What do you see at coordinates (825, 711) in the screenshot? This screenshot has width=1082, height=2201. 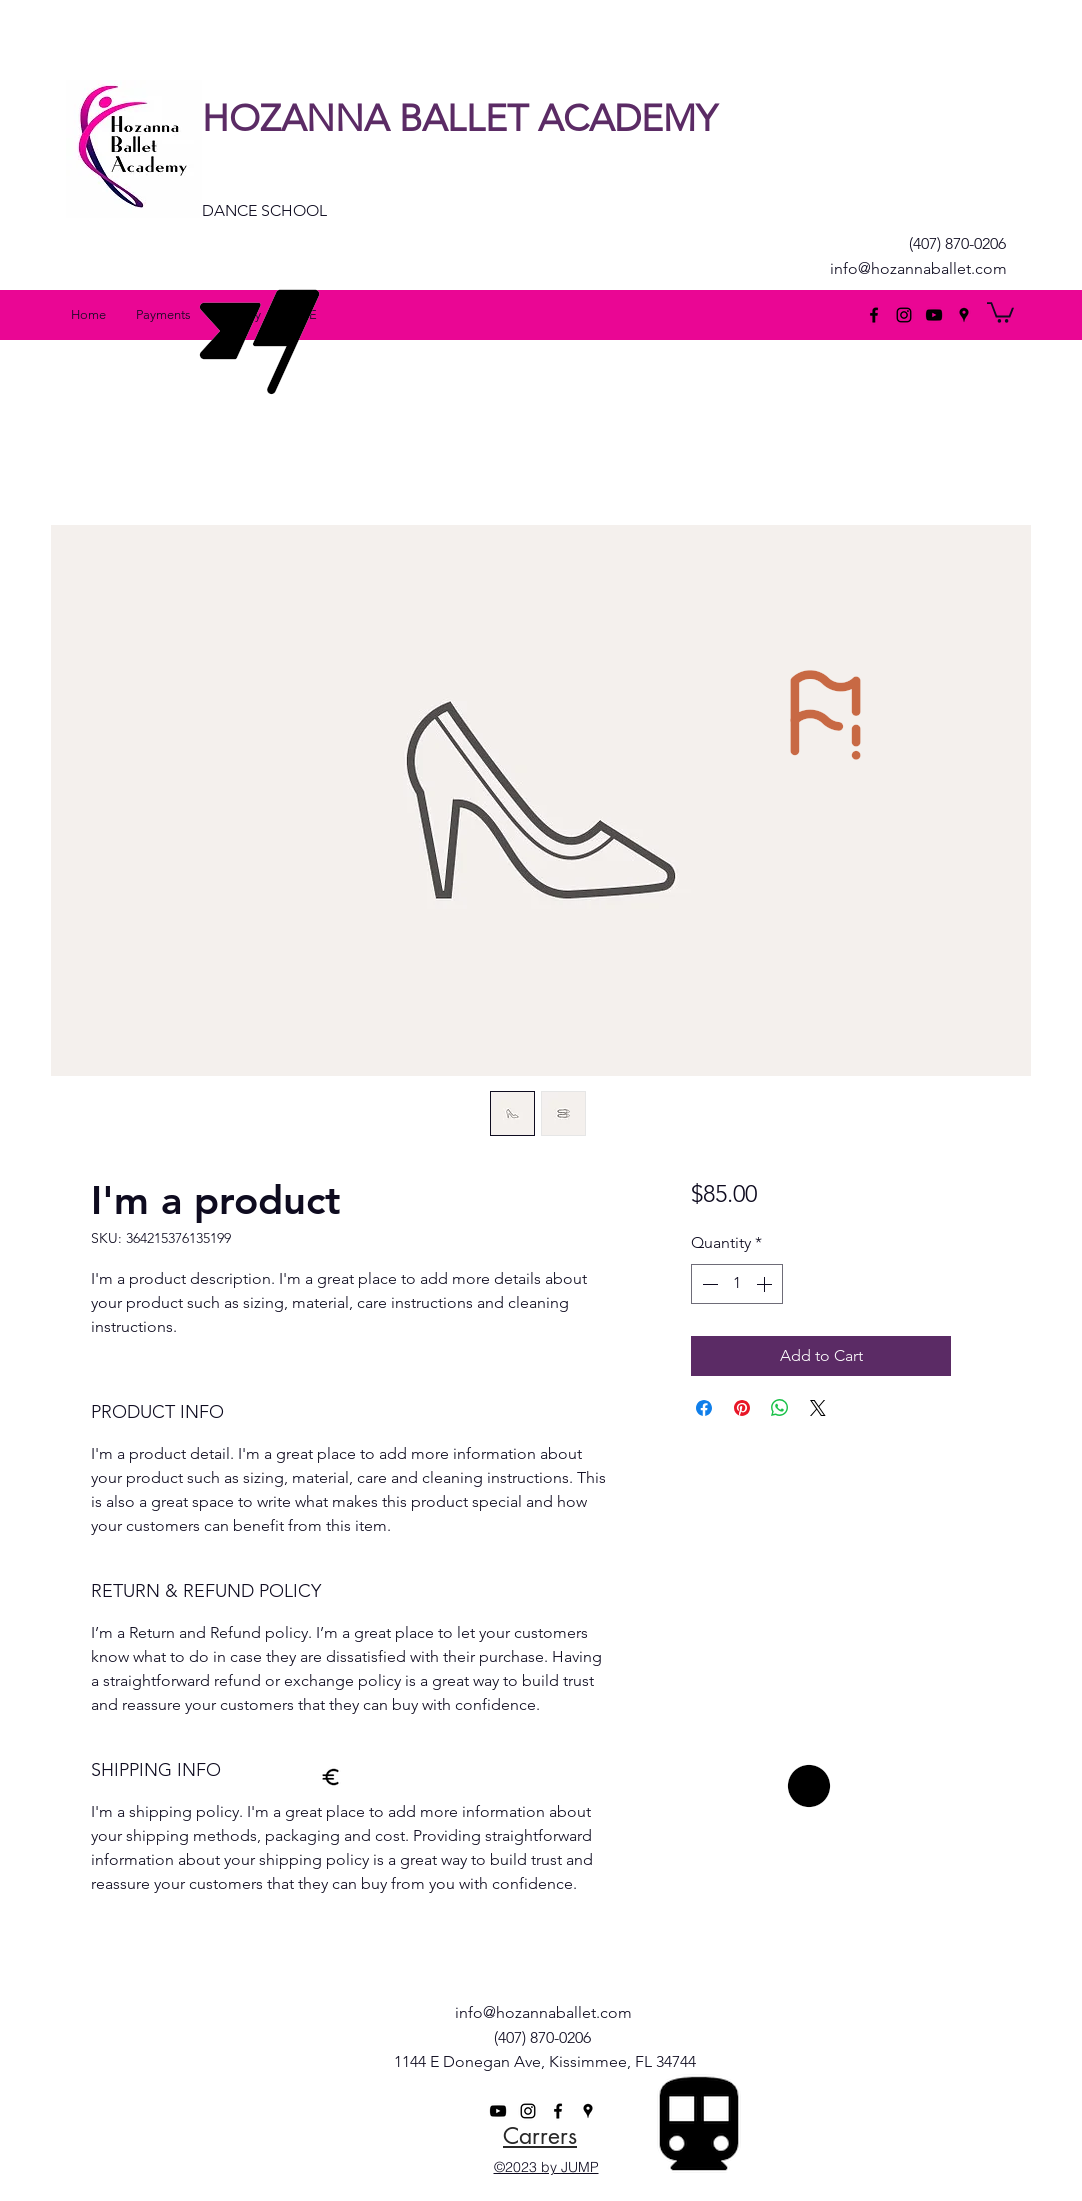 I see `report or flag content with an urgent issue` at bounding box center [825, 711].